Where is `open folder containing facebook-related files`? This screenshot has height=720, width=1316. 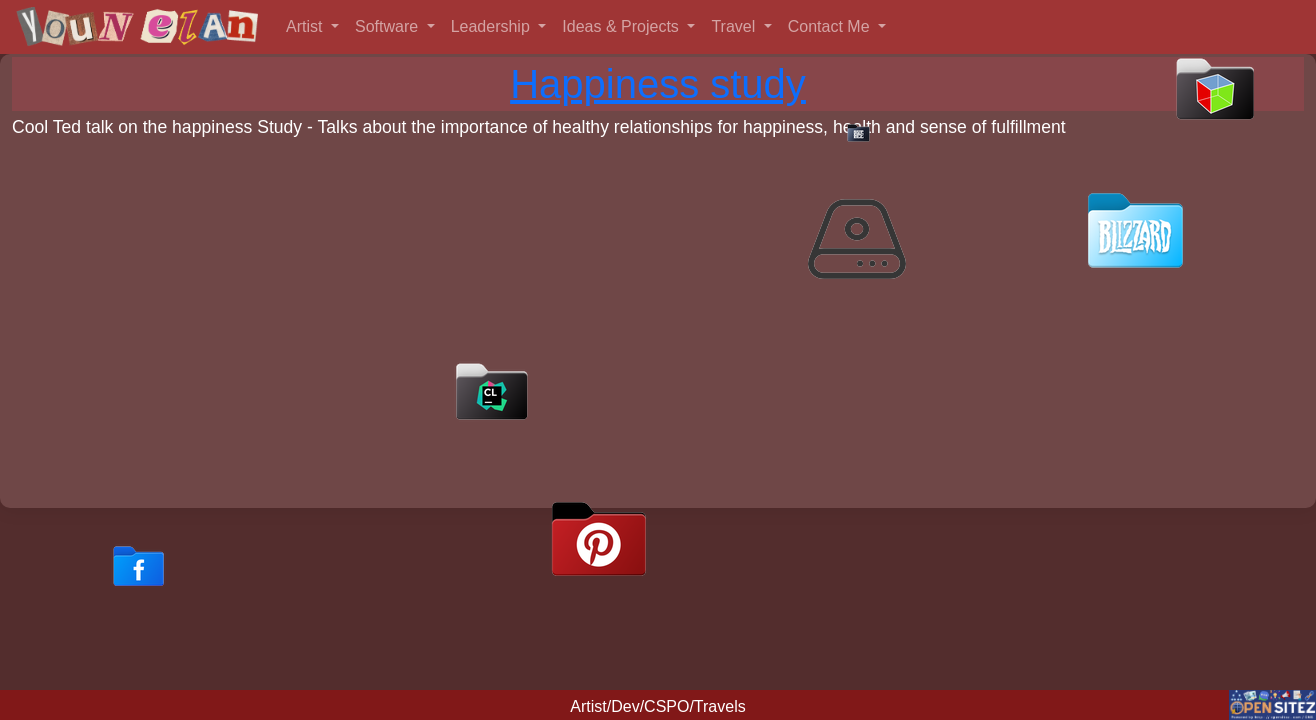
open folder containing facebook-related files is located at coordinates (138, 567).